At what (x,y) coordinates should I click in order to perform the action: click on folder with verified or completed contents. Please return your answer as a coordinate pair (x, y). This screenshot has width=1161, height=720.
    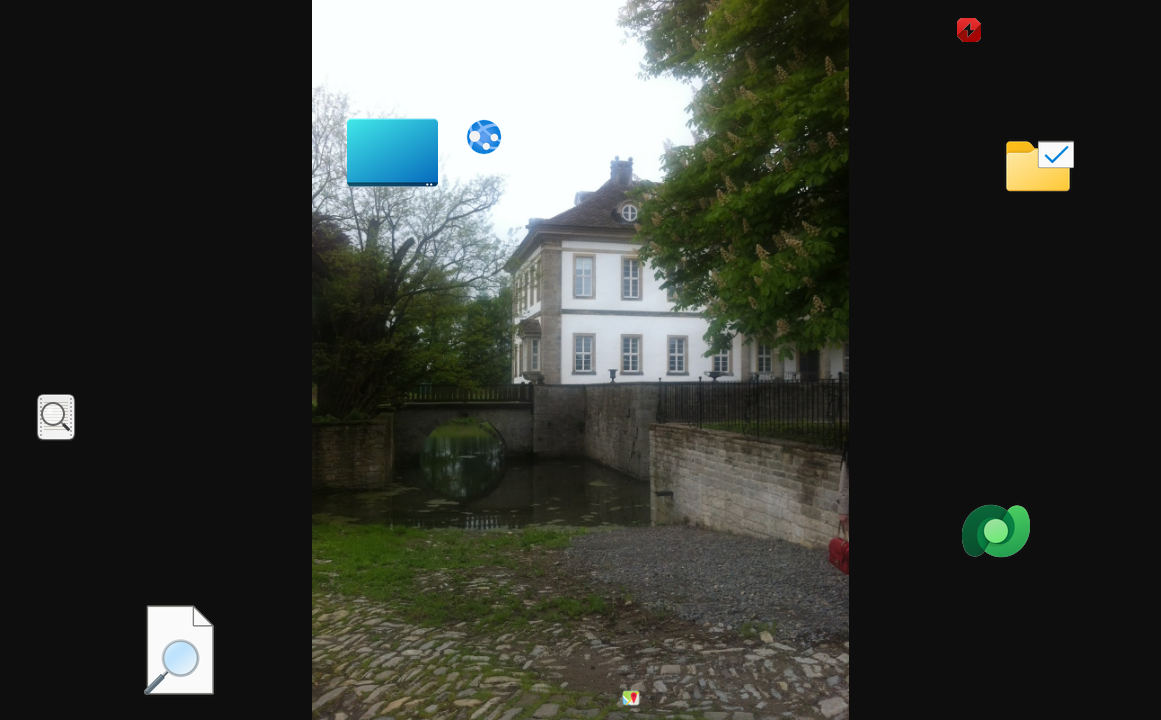
    Looking at the image, I should click on (1038, 168).